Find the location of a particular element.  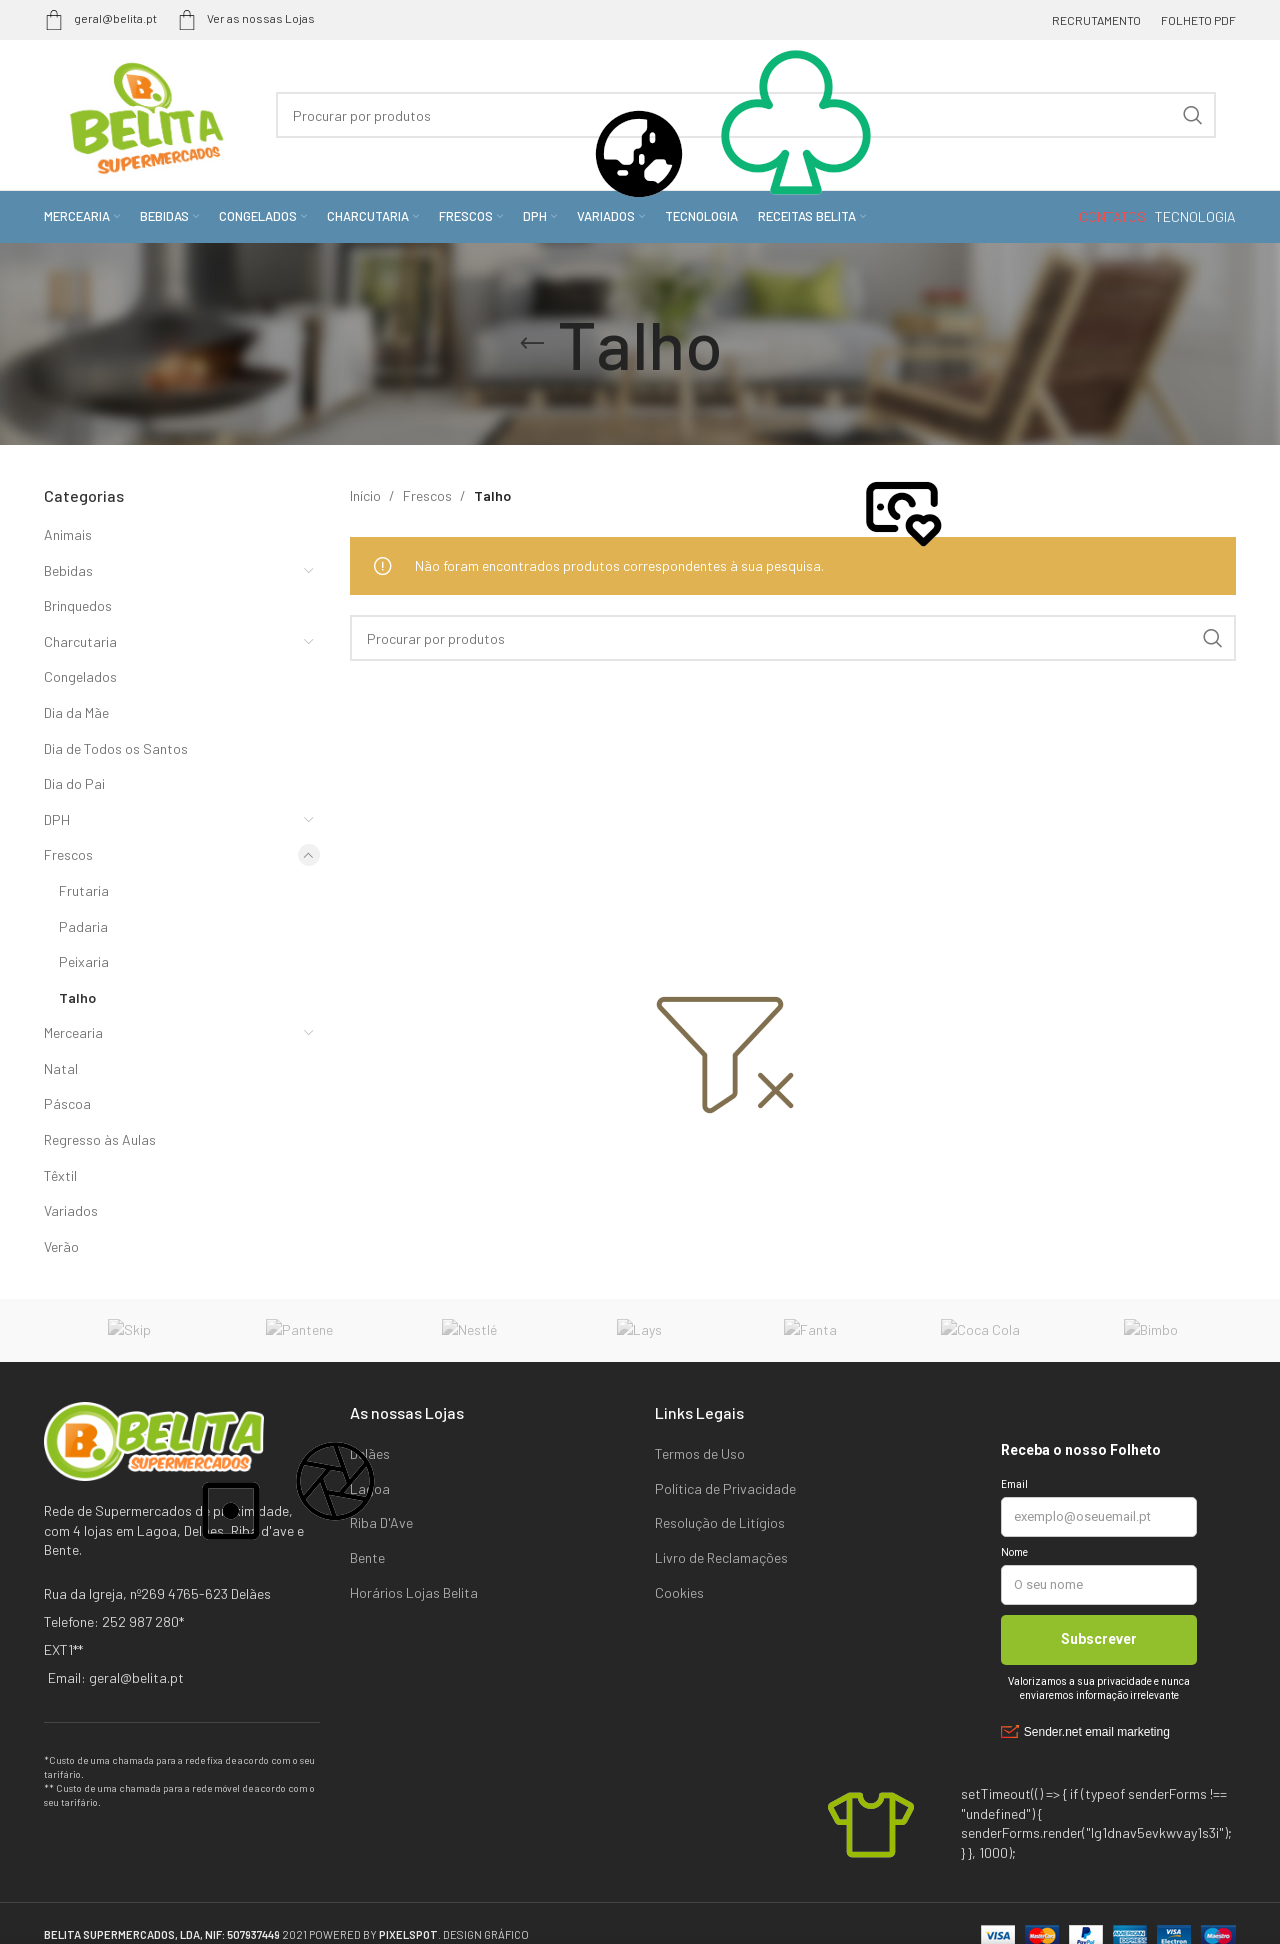

indicates clubs suit in a card game is located at coordinates (796, 125).